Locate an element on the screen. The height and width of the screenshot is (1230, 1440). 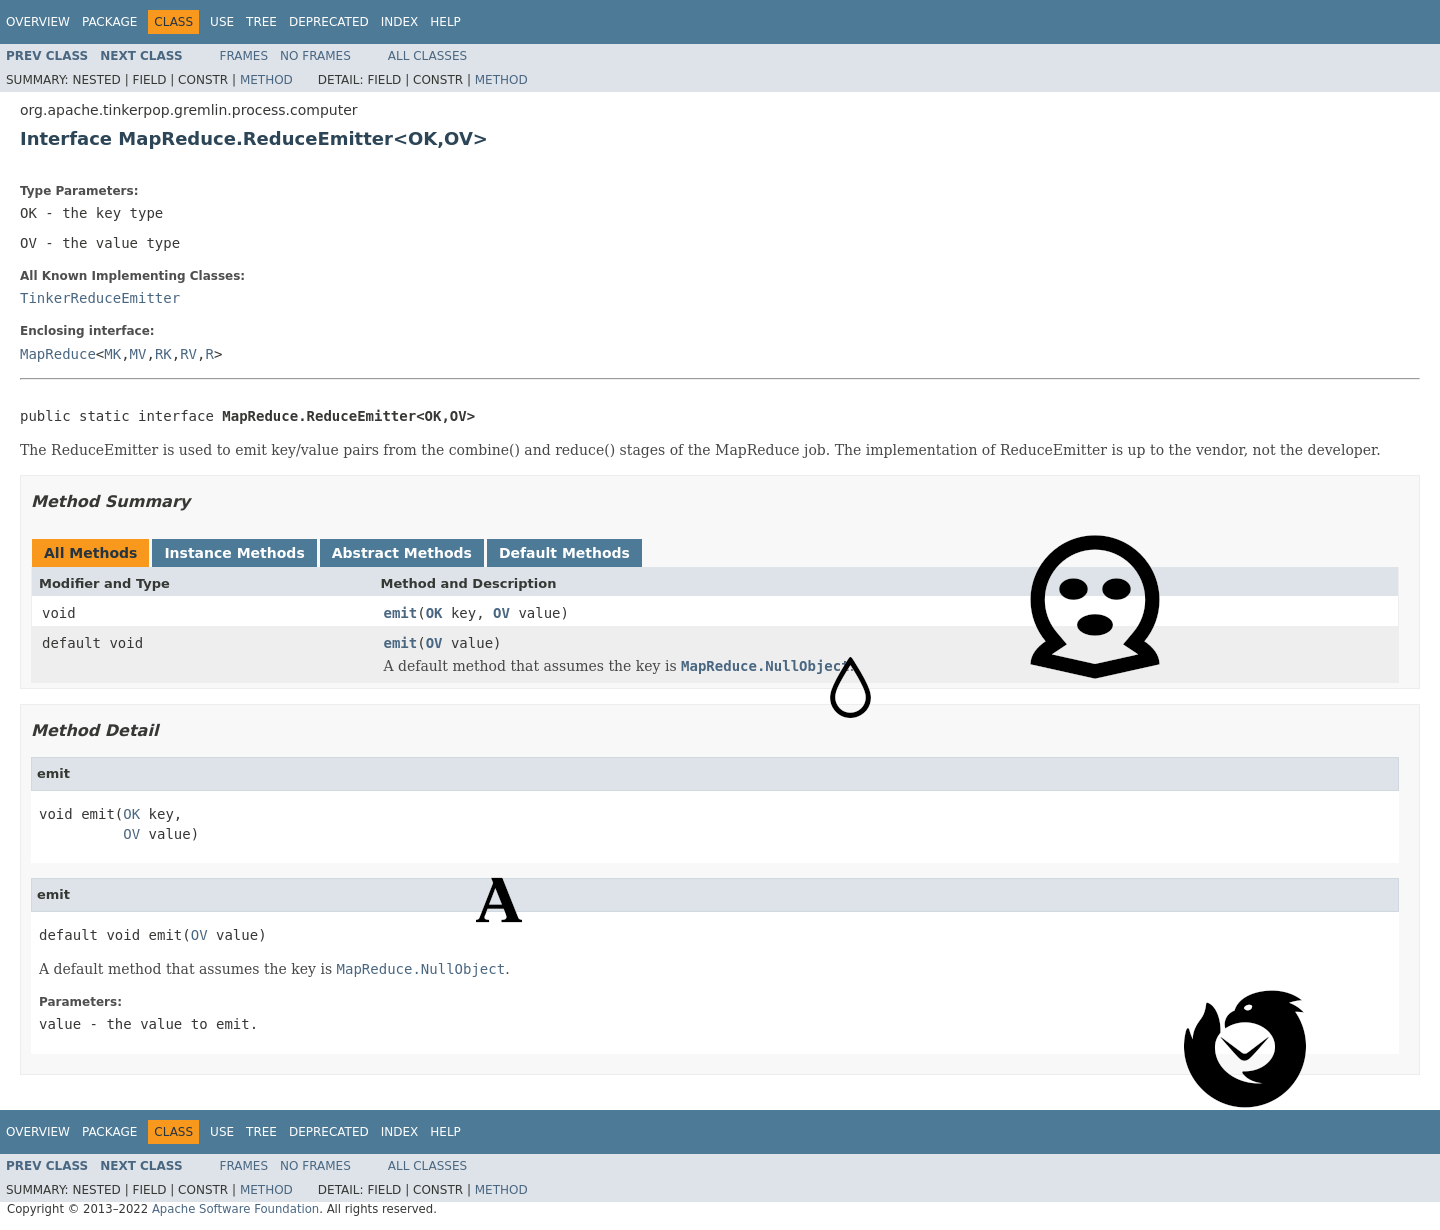
moo print and design services logo is located at coordinates (850, 687).